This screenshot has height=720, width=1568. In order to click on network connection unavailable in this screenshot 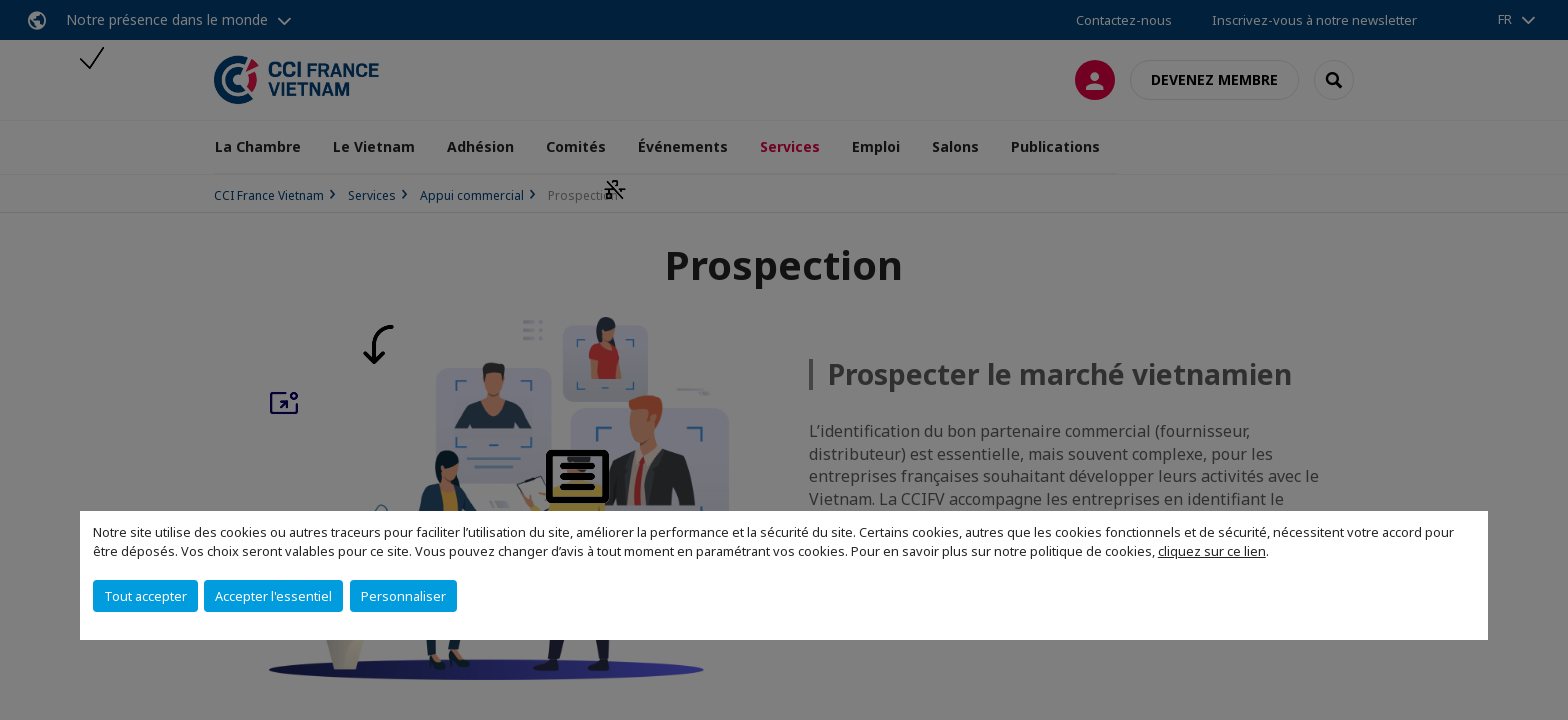, I will do `click(615, 190)`.